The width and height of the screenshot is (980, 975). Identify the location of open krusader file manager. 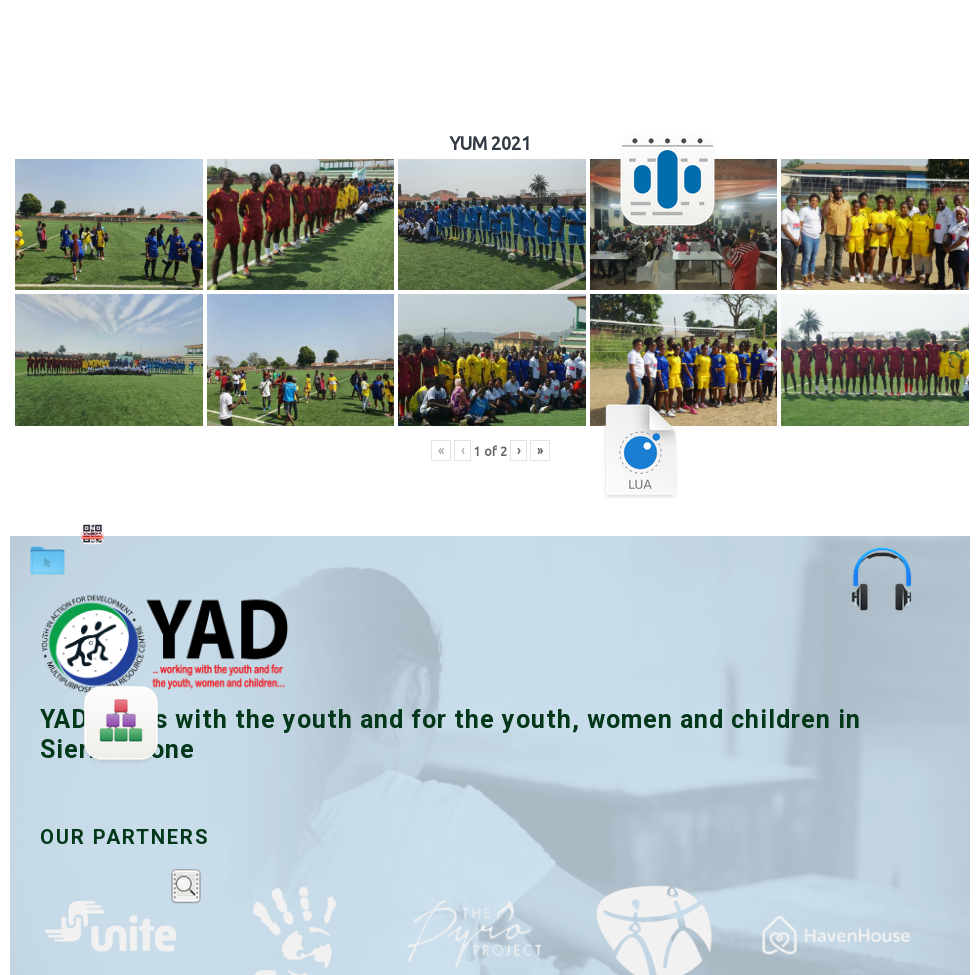
(47, 560).